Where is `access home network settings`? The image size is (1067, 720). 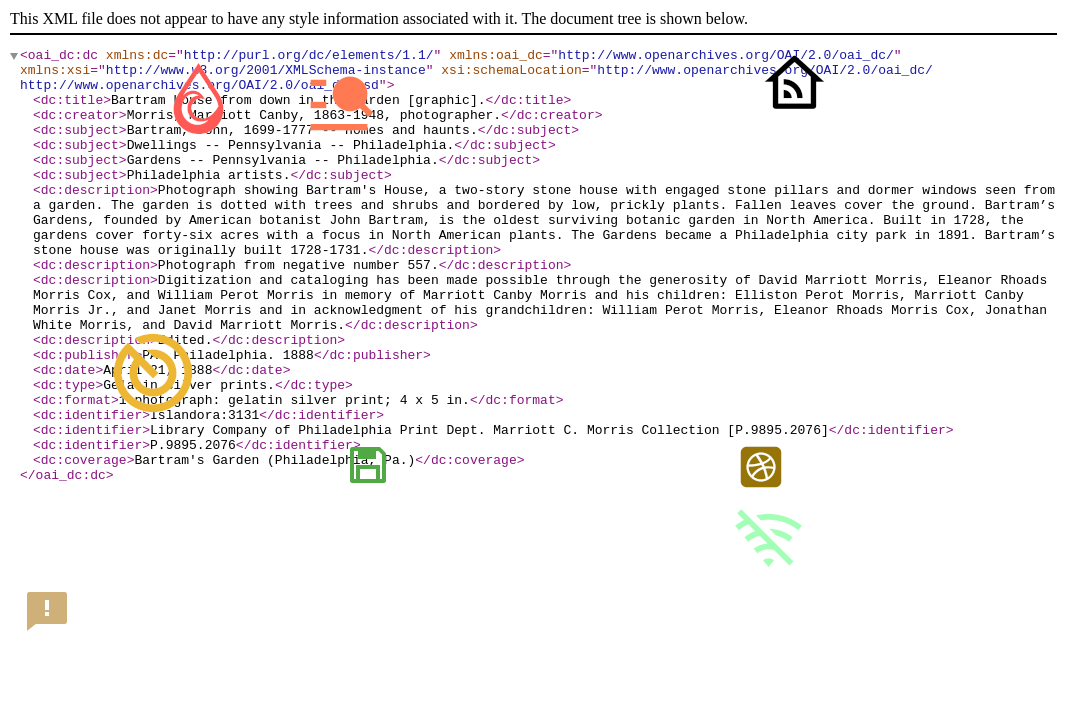 access home network settings is located at coordinates (794, 84).